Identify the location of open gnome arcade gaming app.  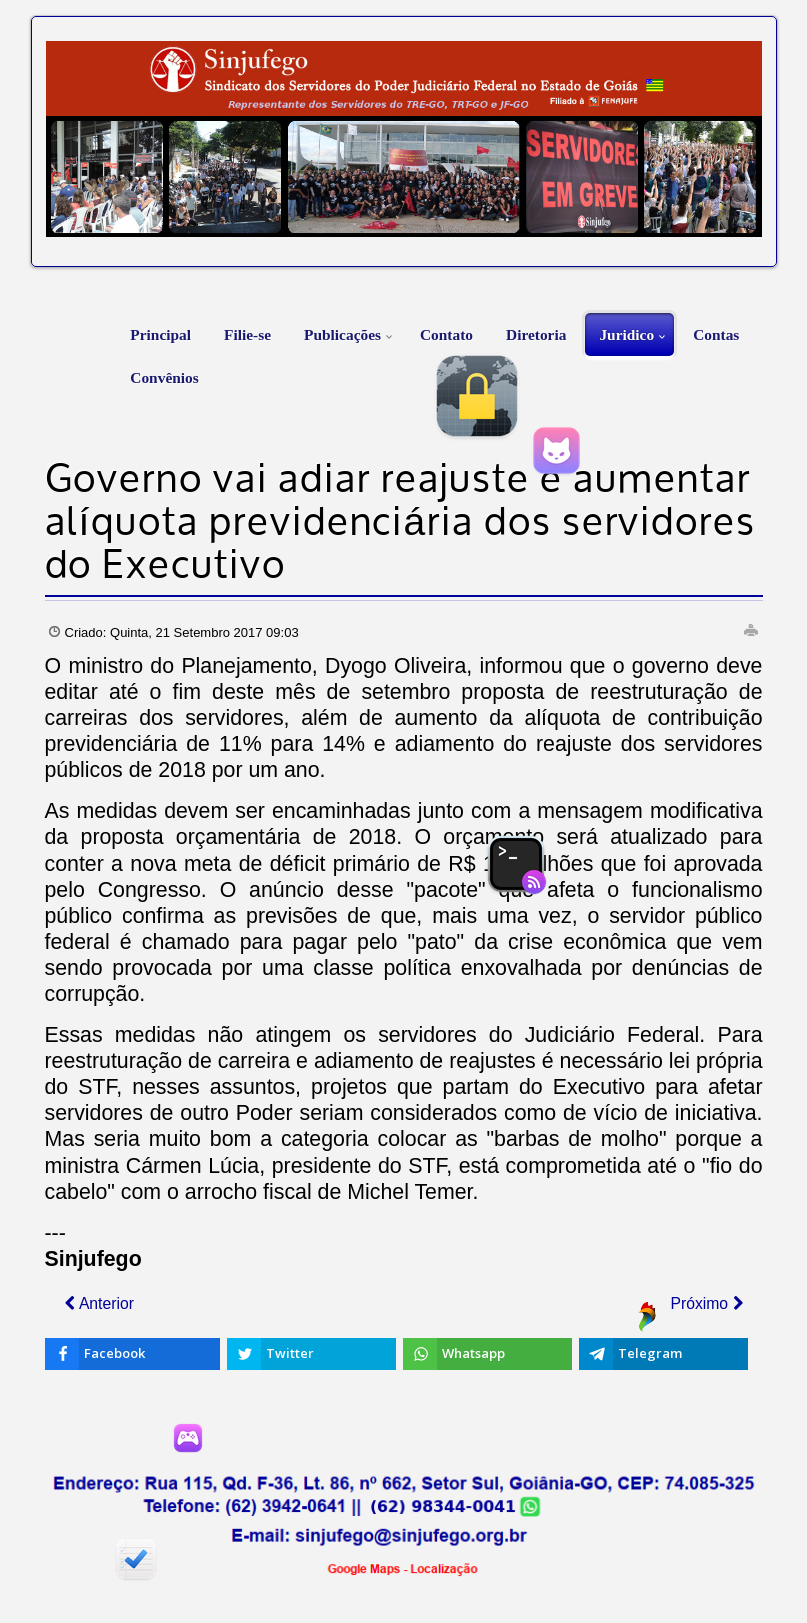
(188, 1438).